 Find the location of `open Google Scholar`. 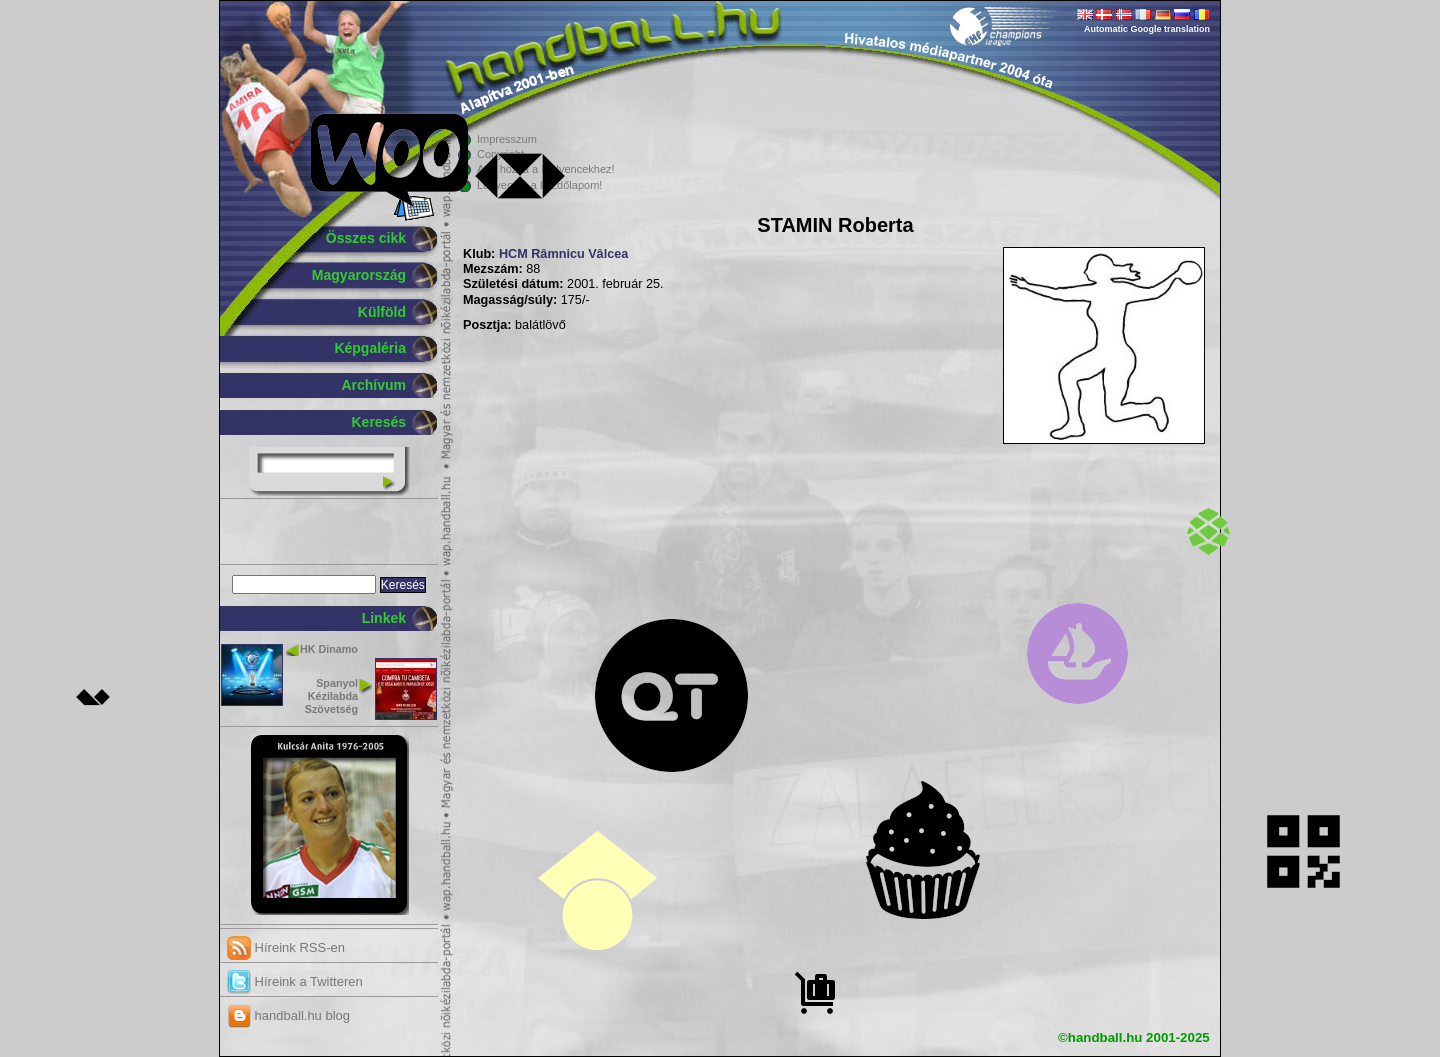

open Google Scholar is located at coordinates (597, 890).